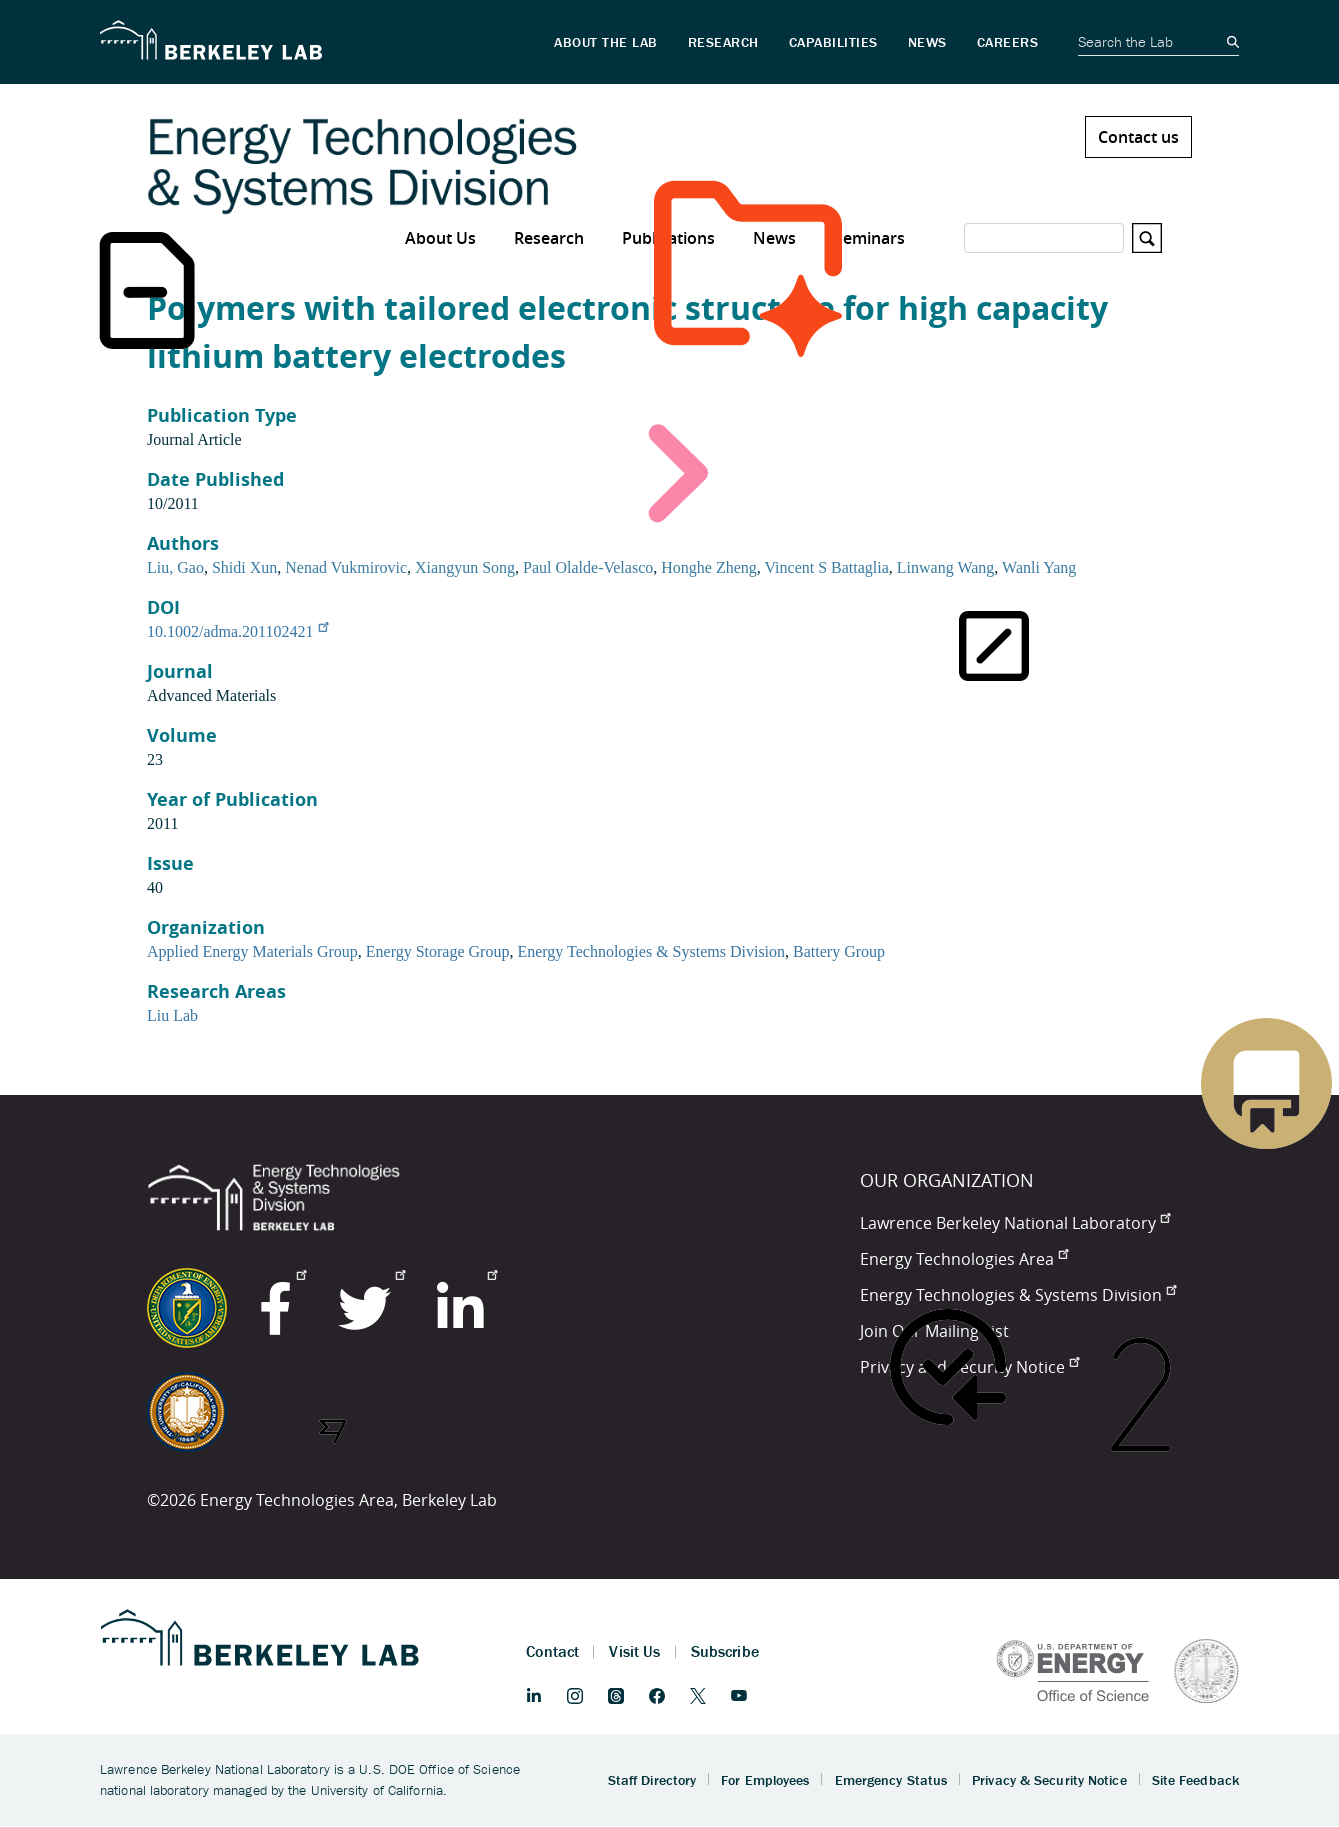  I want to click on indicates a file ignored in diff comparison, so click(994, 646).